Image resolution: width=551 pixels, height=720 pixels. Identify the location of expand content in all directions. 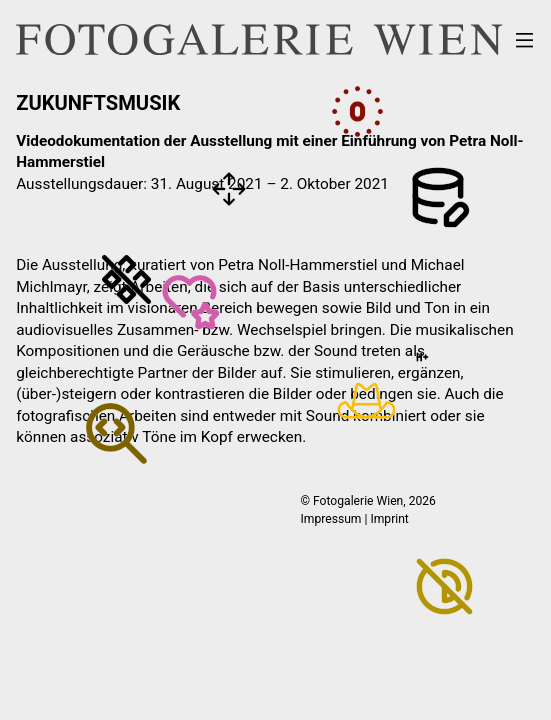
(229, 189).